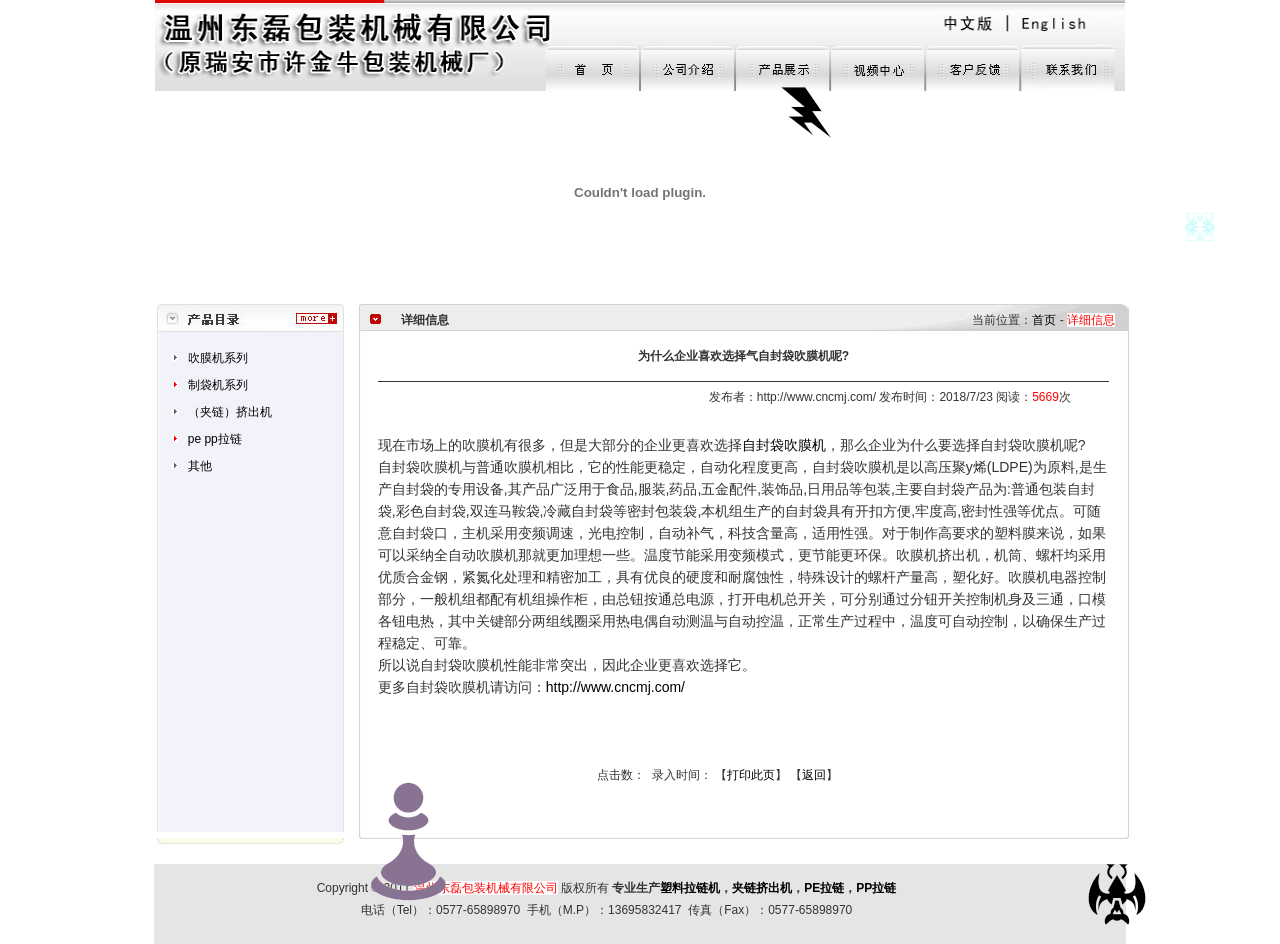 This screenshot has width=1280, height=944. I want to click on activate power boost or turbo mode, so click(806, 112).